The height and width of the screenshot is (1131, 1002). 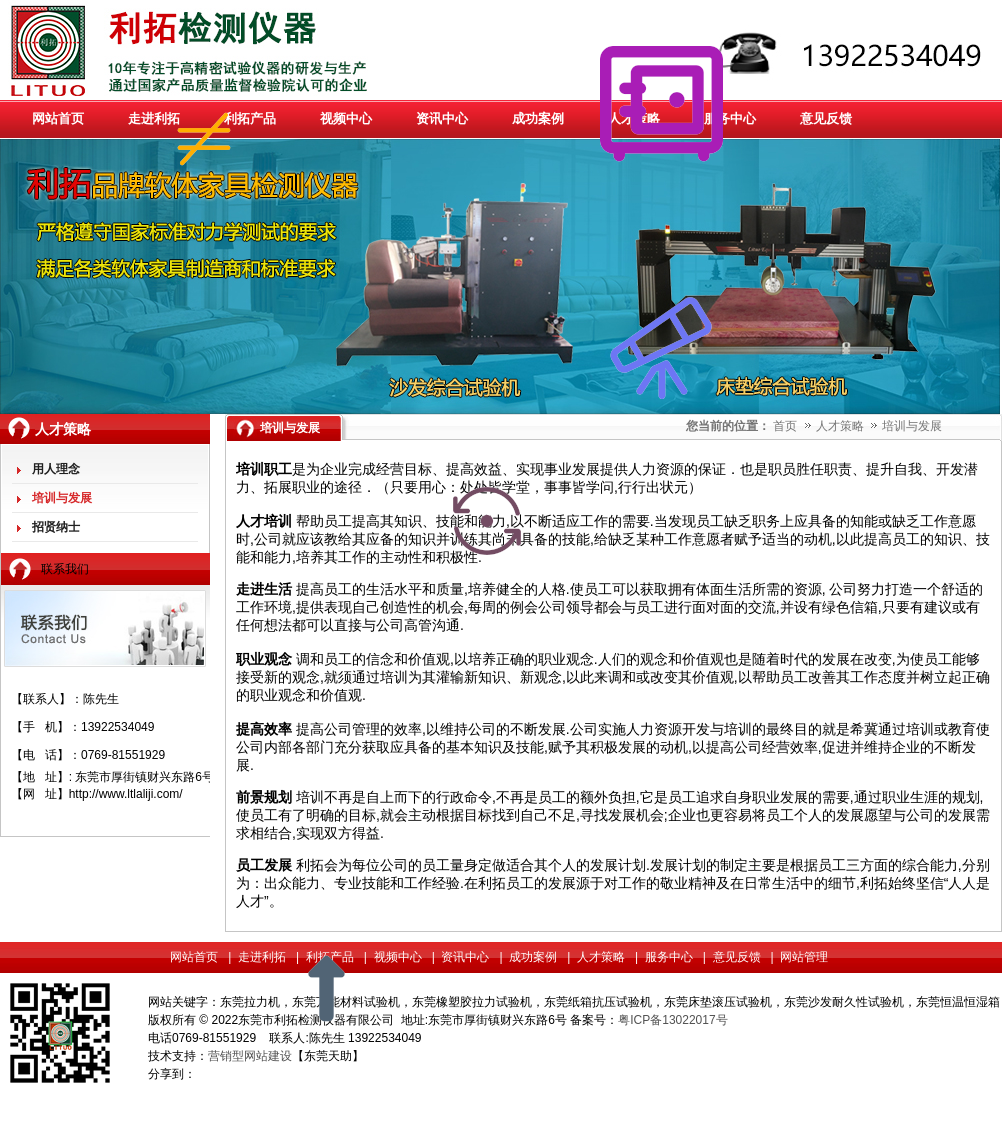 I want to click on access fiscal host settings, so click(x=661, y=107).